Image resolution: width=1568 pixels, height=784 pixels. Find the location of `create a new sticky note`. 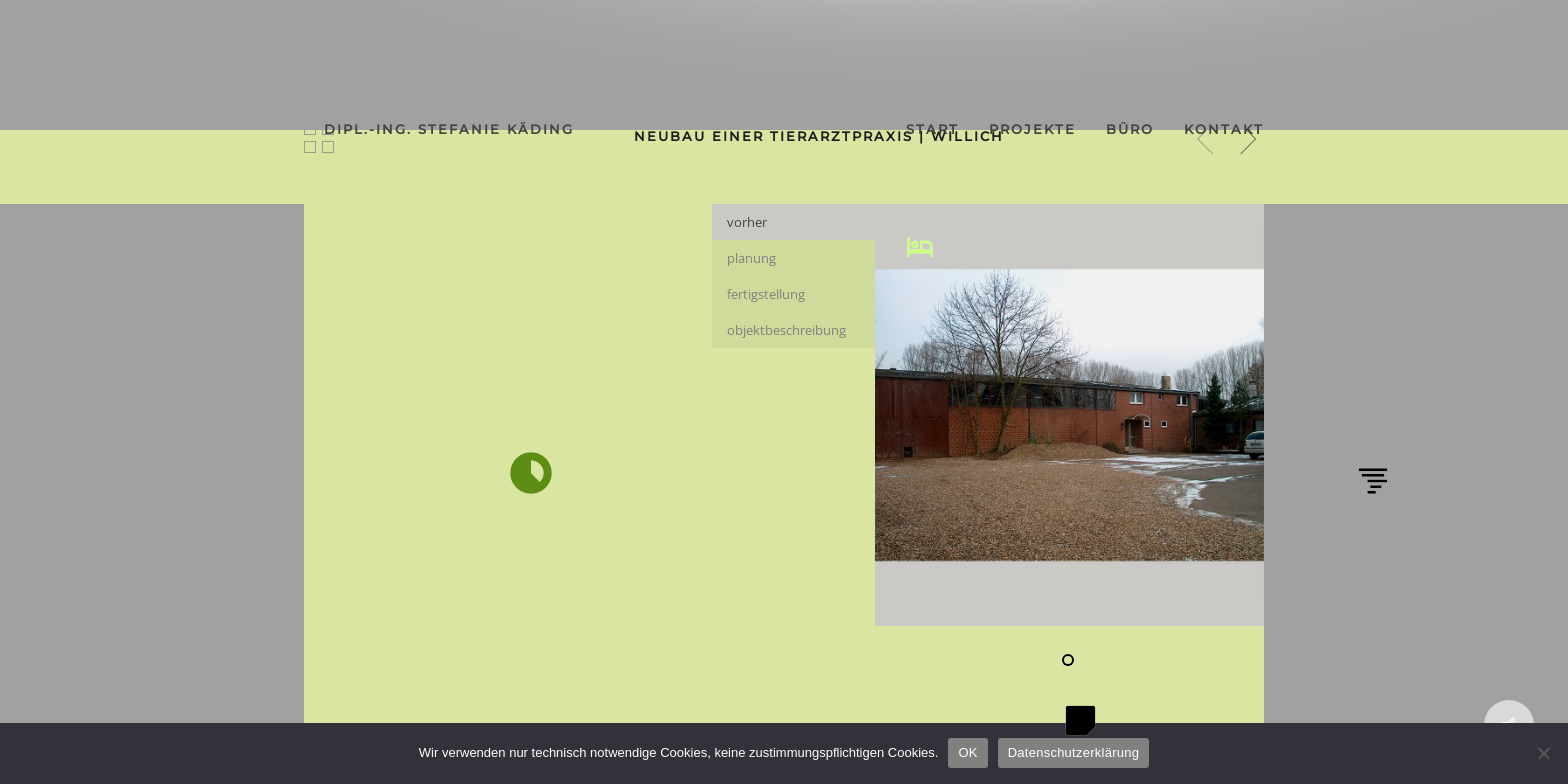

create a new sticky note is located at coordinates (1080, 720).